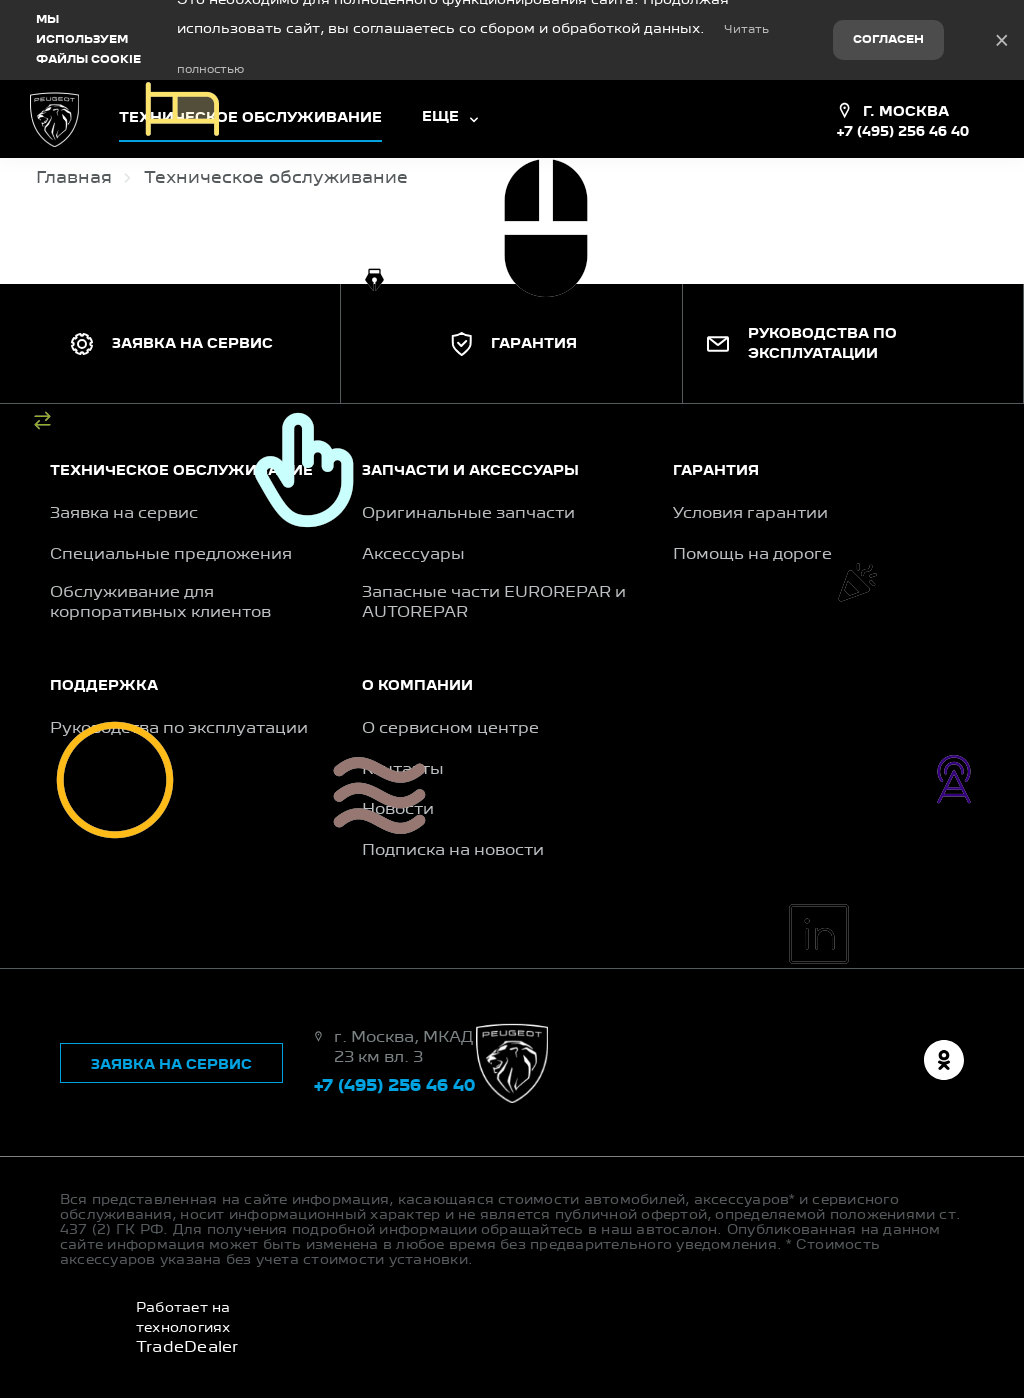 This screenshot has width=1024, height=1398. What do you see at coordinates (374, 279) in the screenshot?
I see `access drawing or illustration tools` at bounding box center [374, 279].